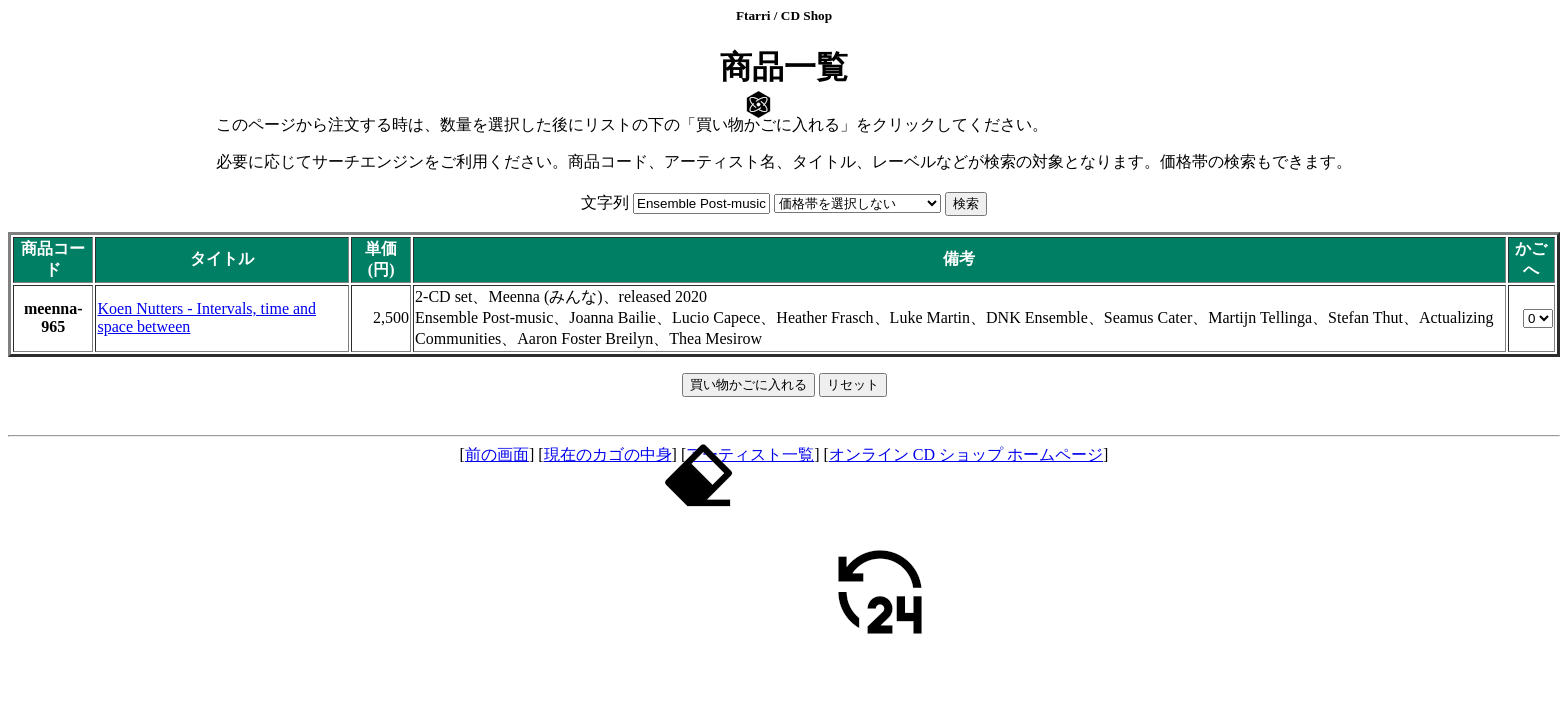  Describe the element at coordinates (880, 592) in the screenshot. I see `indicates 24/7 availability or round-the-clock service` at that location.